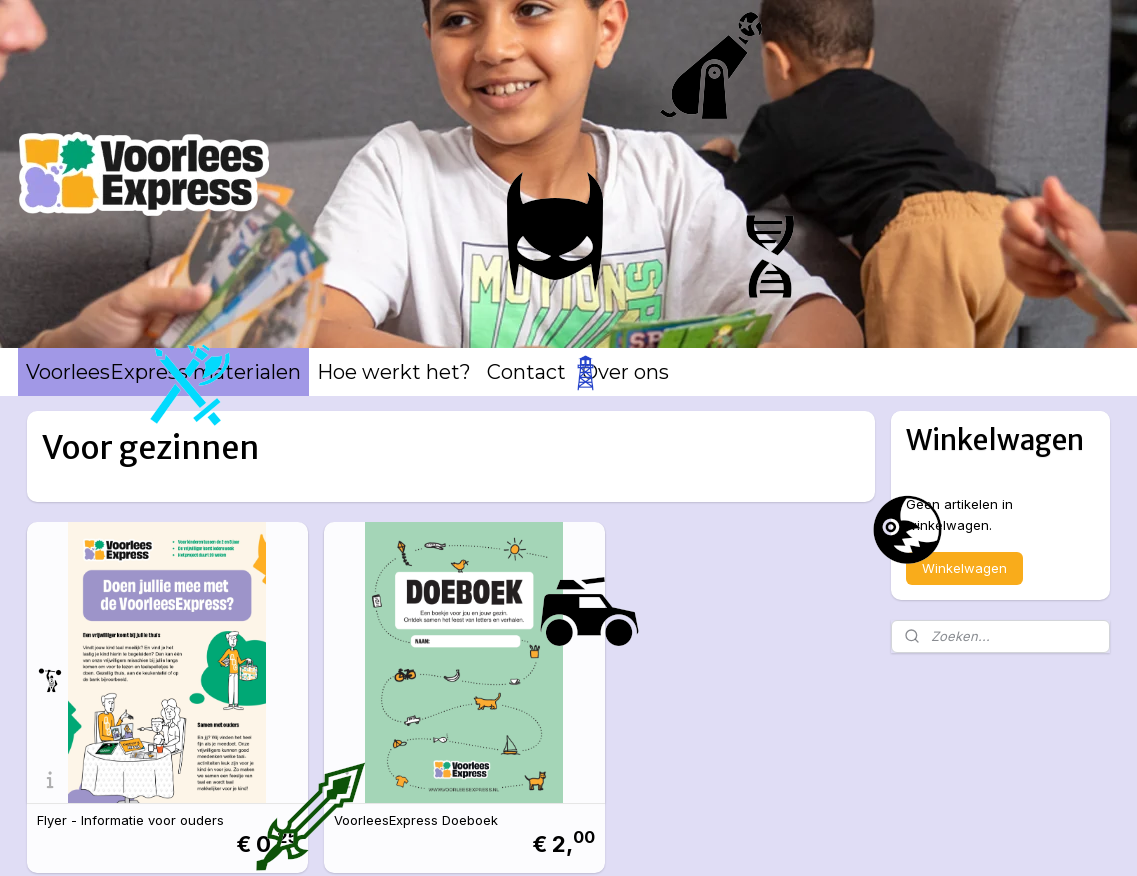 The height and width of the screenshot is (876, 1137). Describe the element at coordinates (310, 816) in the screenshot. I see `equip a legendary or rare weapon` at that location.